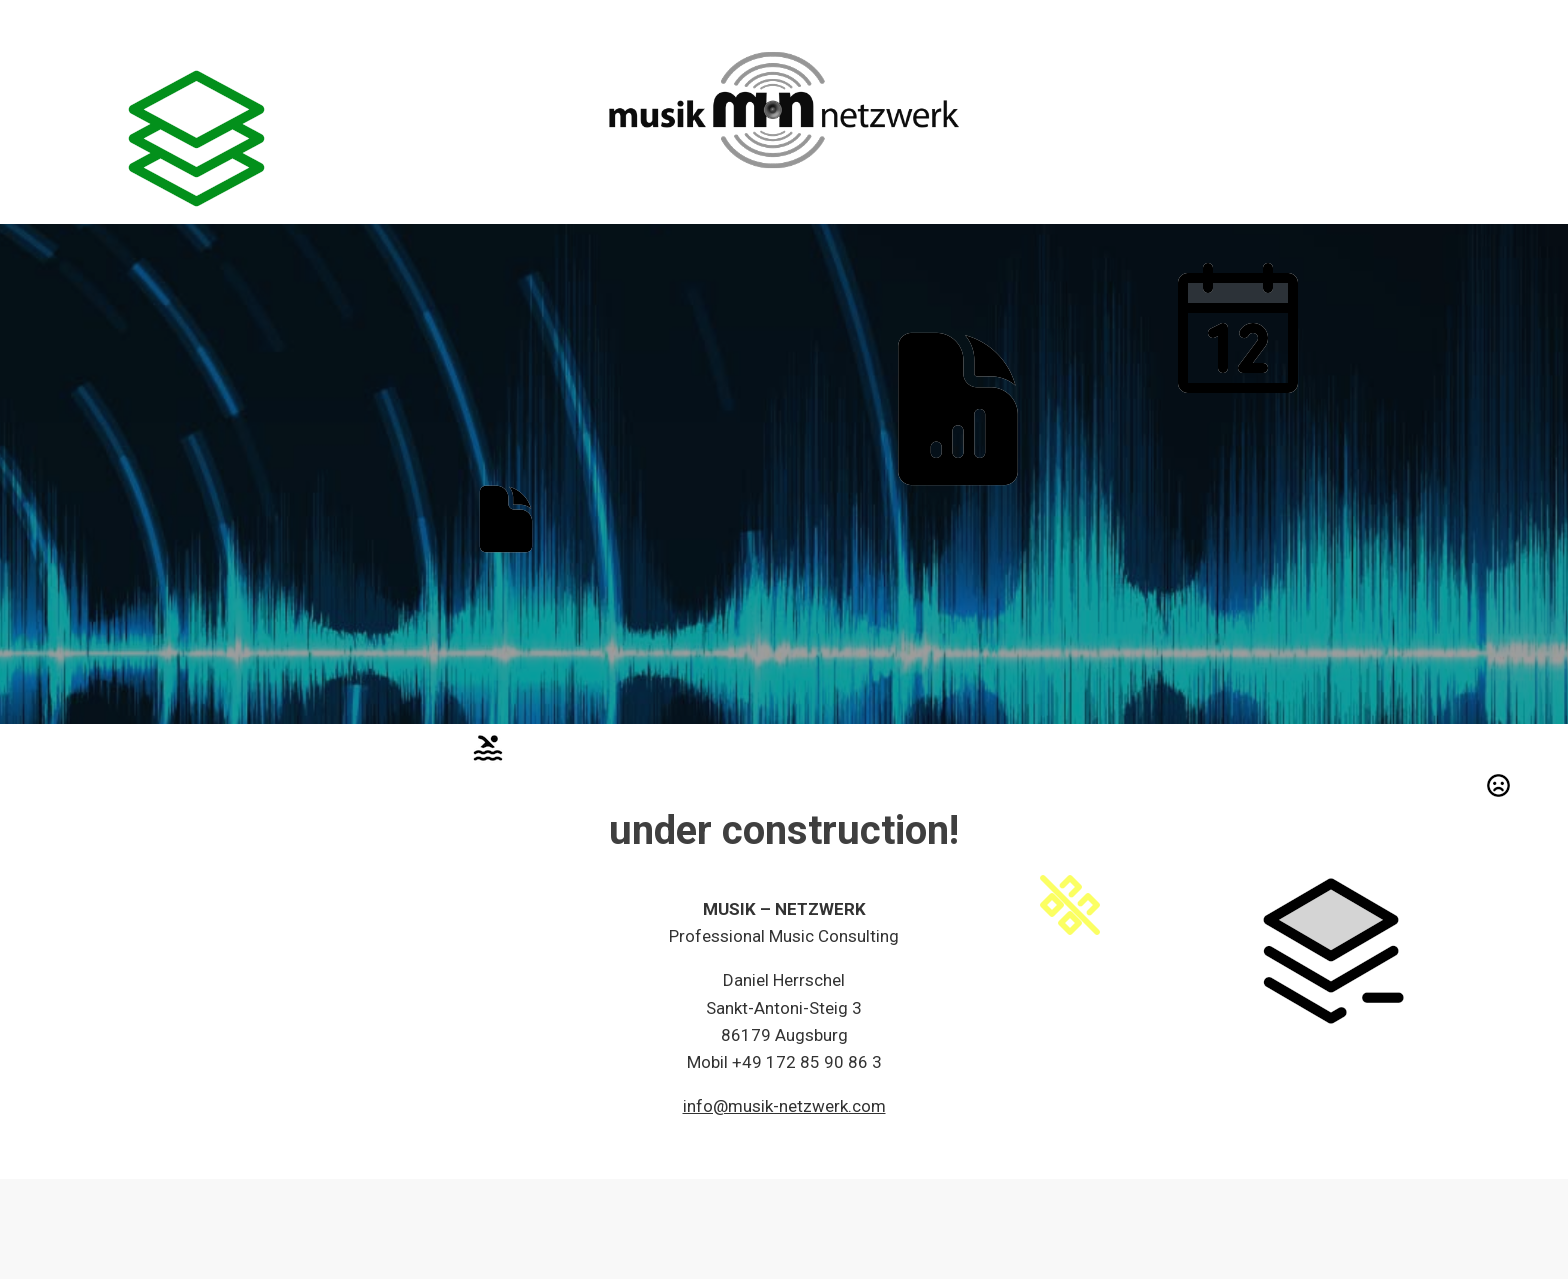 This screenshot has width=1568, height=1279. Describe the element at coordinates (1070, 905) in the screenshot. I see `components or modules are currently disabled` at that location.